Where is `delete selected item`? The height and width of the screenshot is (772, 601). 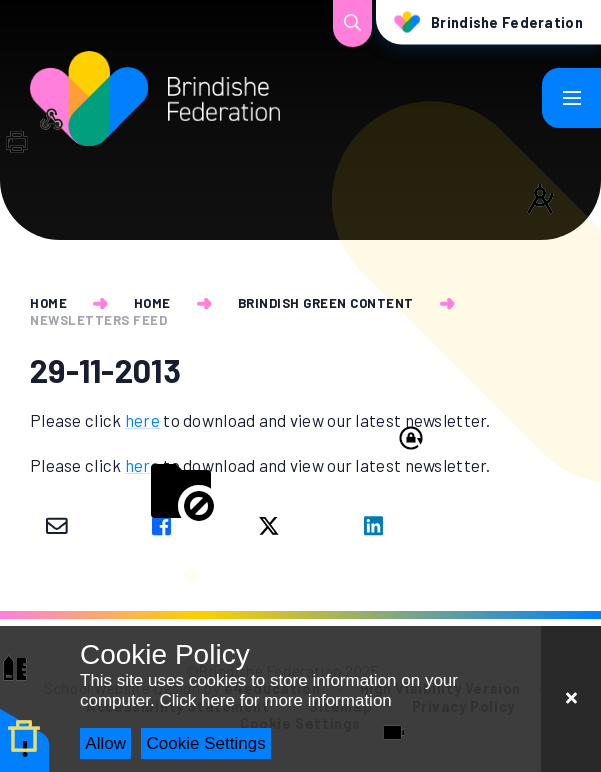
delete selected item is located at coordinates (24, 736).